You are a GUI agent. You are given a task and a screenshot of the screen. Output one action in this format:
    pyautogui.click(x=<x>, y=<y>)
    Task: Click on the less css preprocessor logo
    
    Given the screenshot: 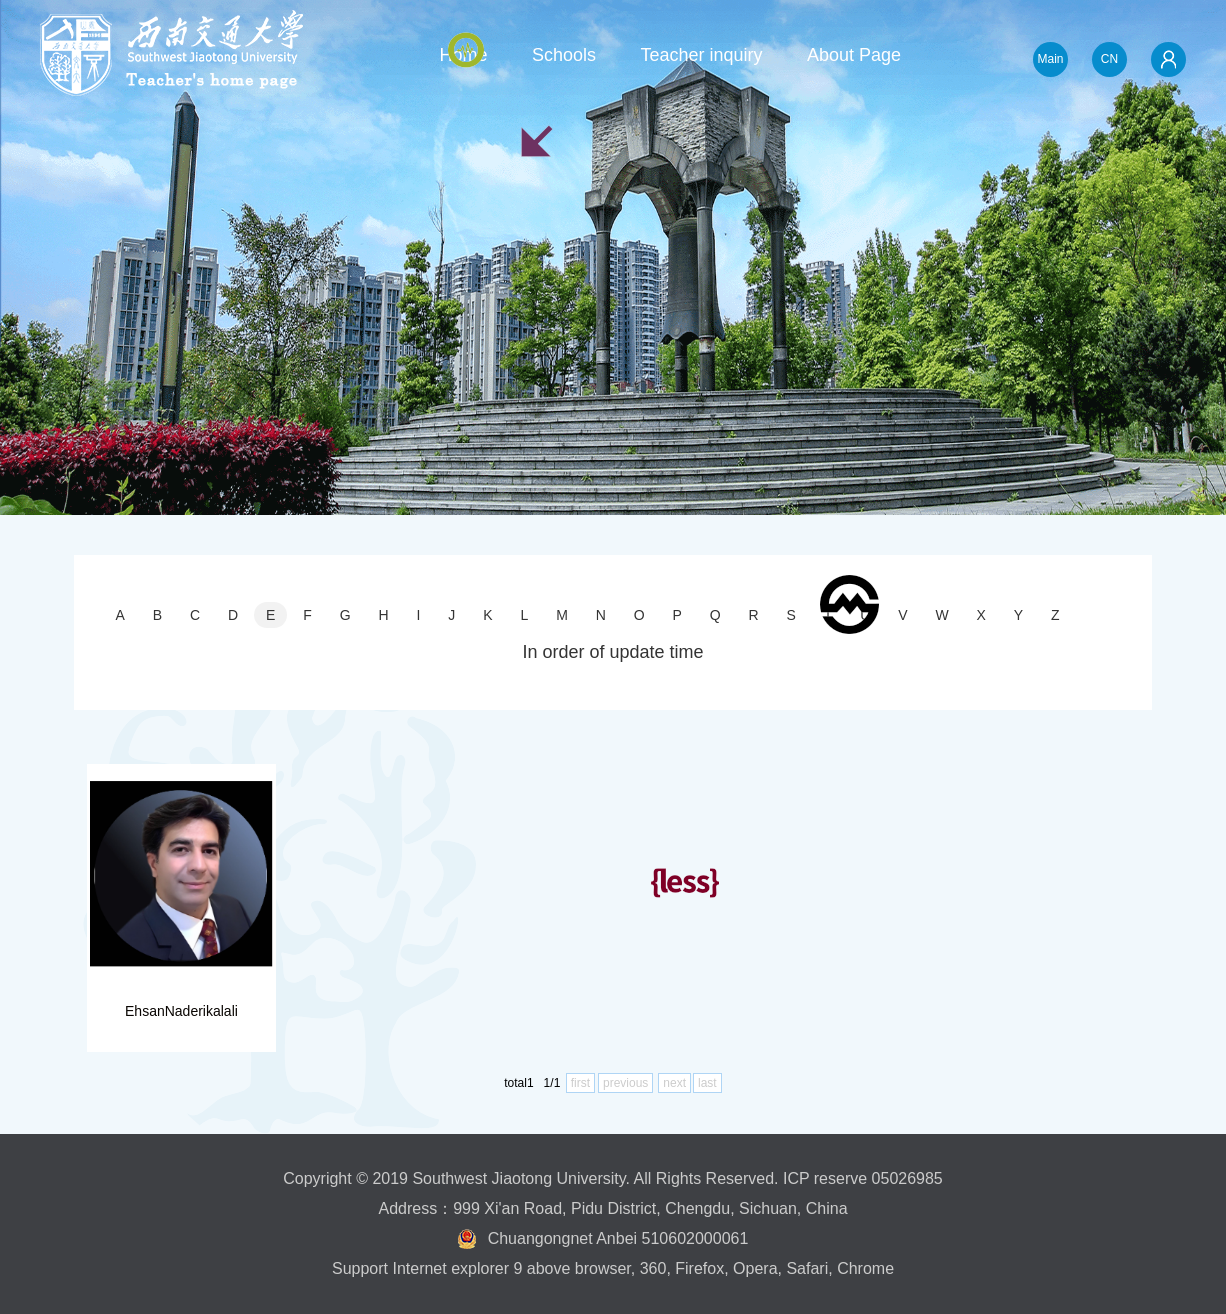 What is the action you would take?
    pyautogui.click(x=685, y=883)
    